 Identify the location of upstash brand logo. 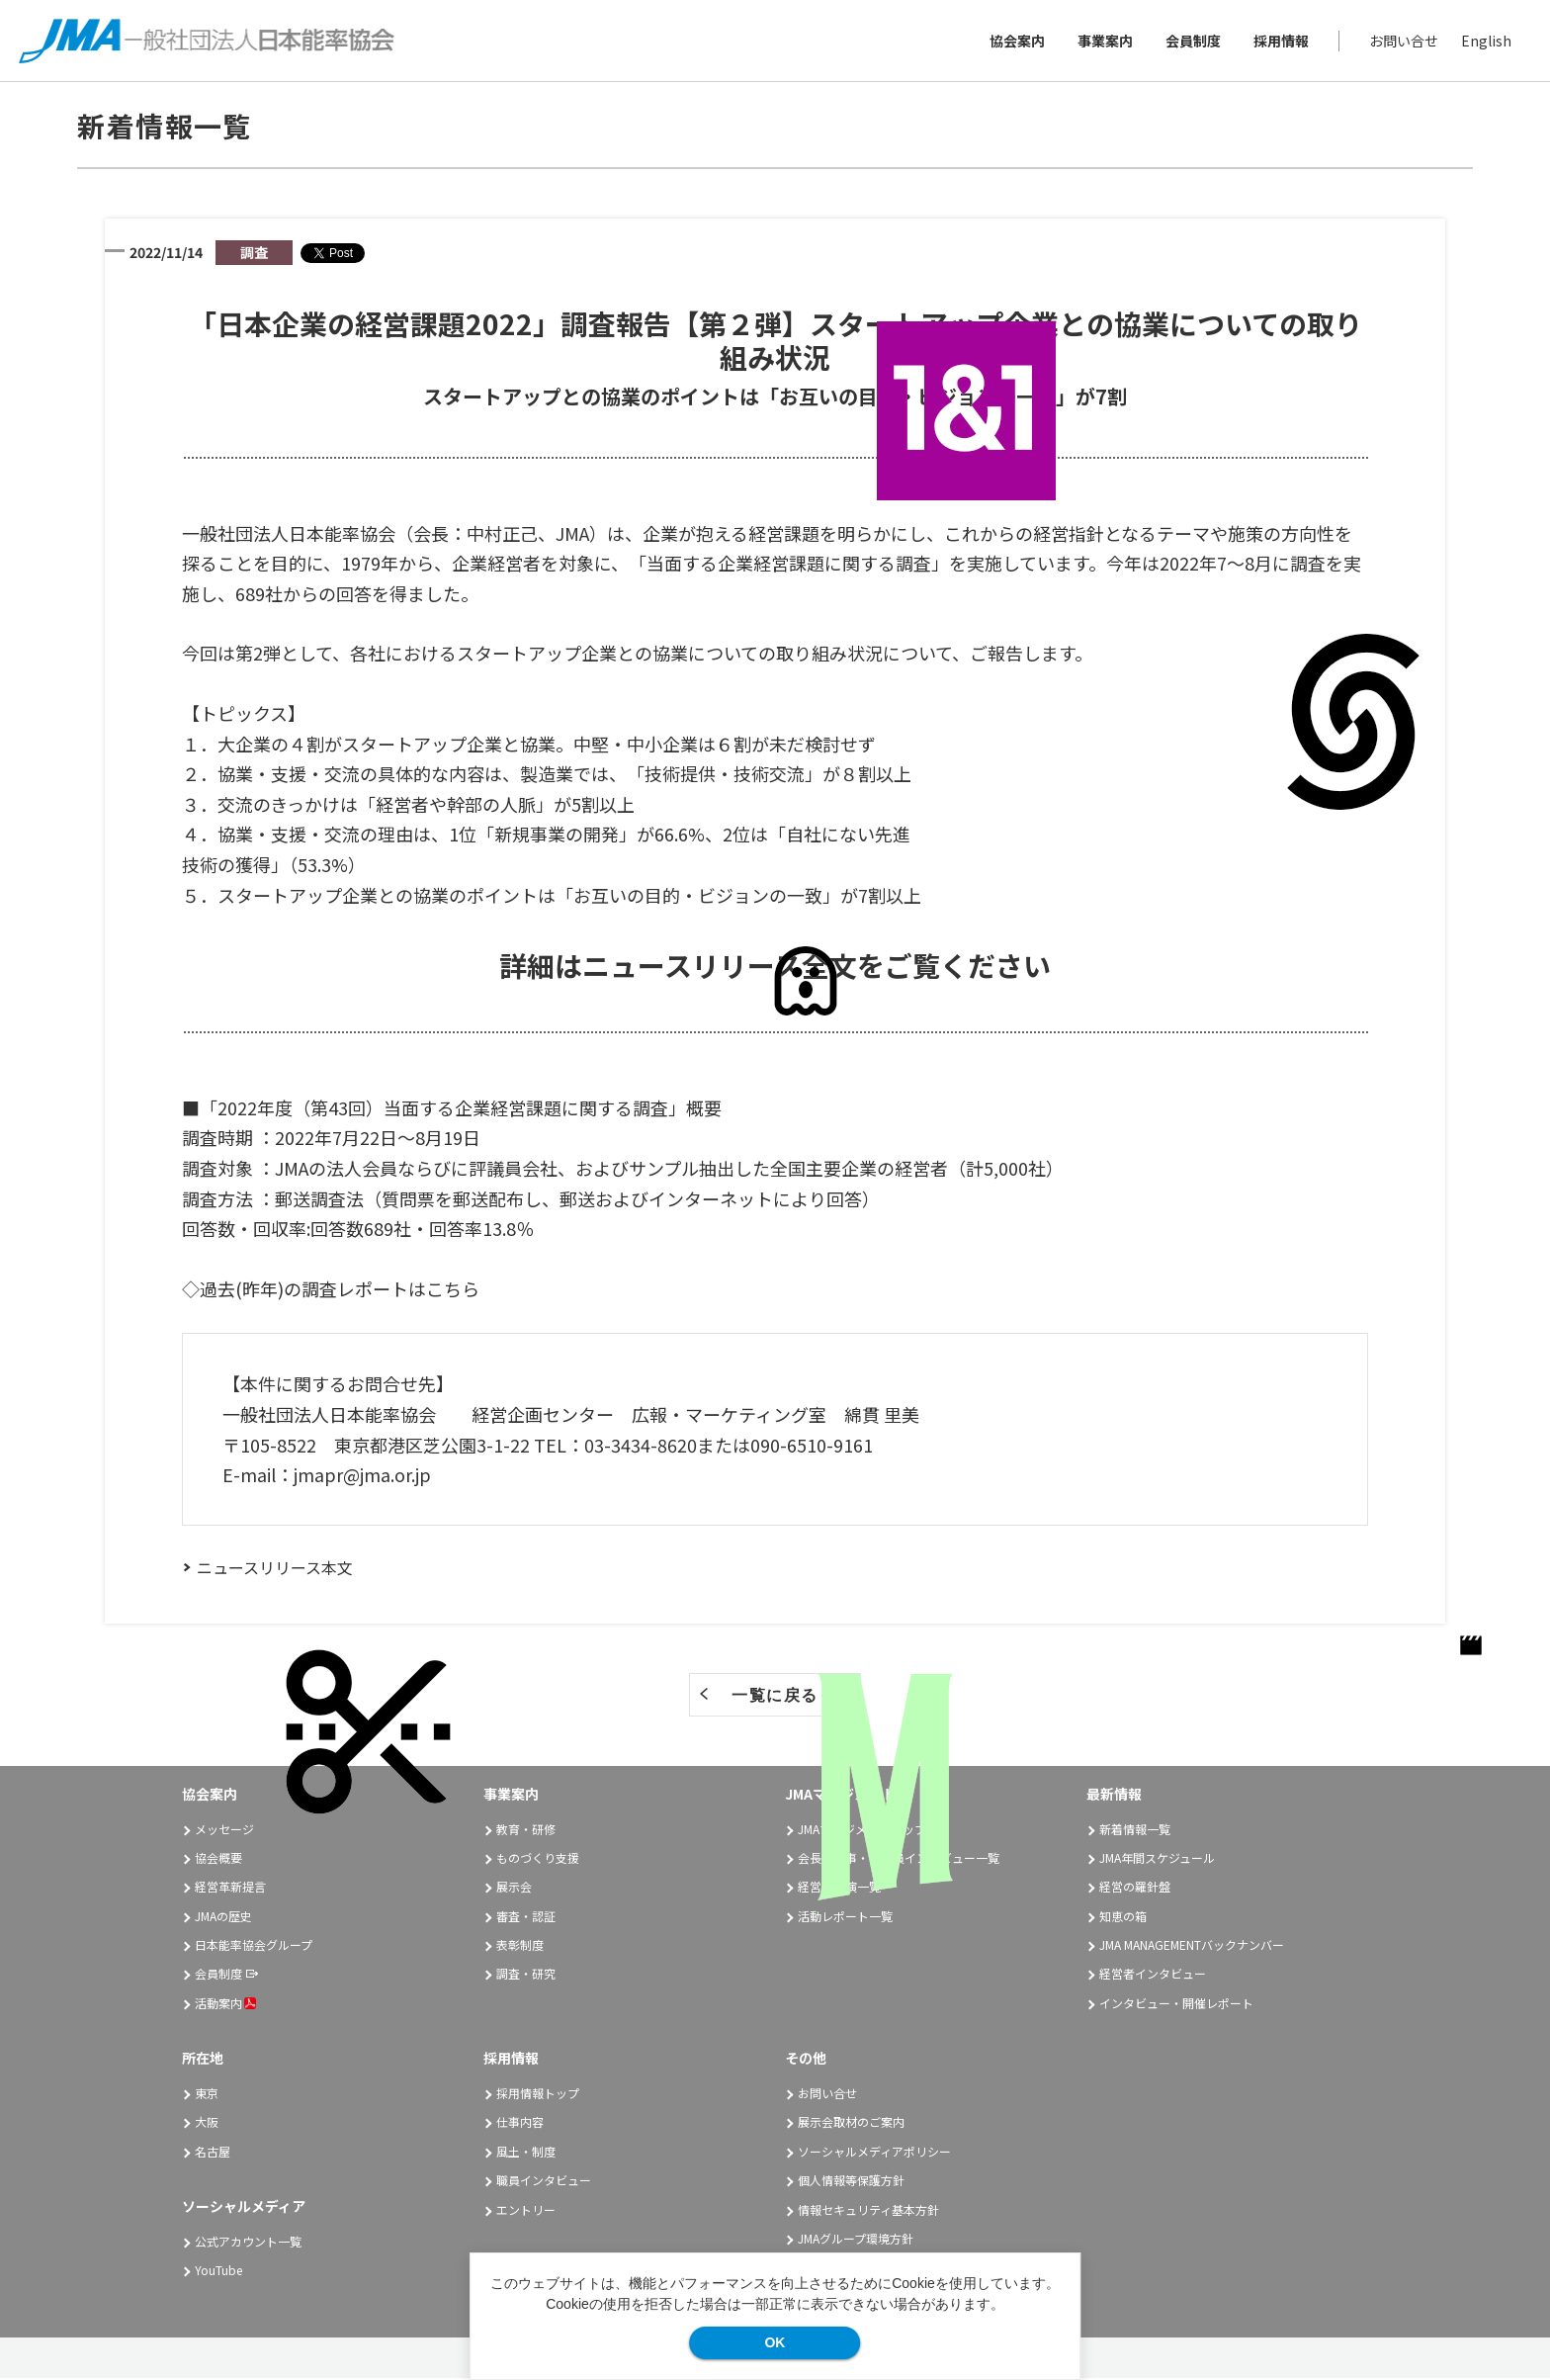
(1353, 722).